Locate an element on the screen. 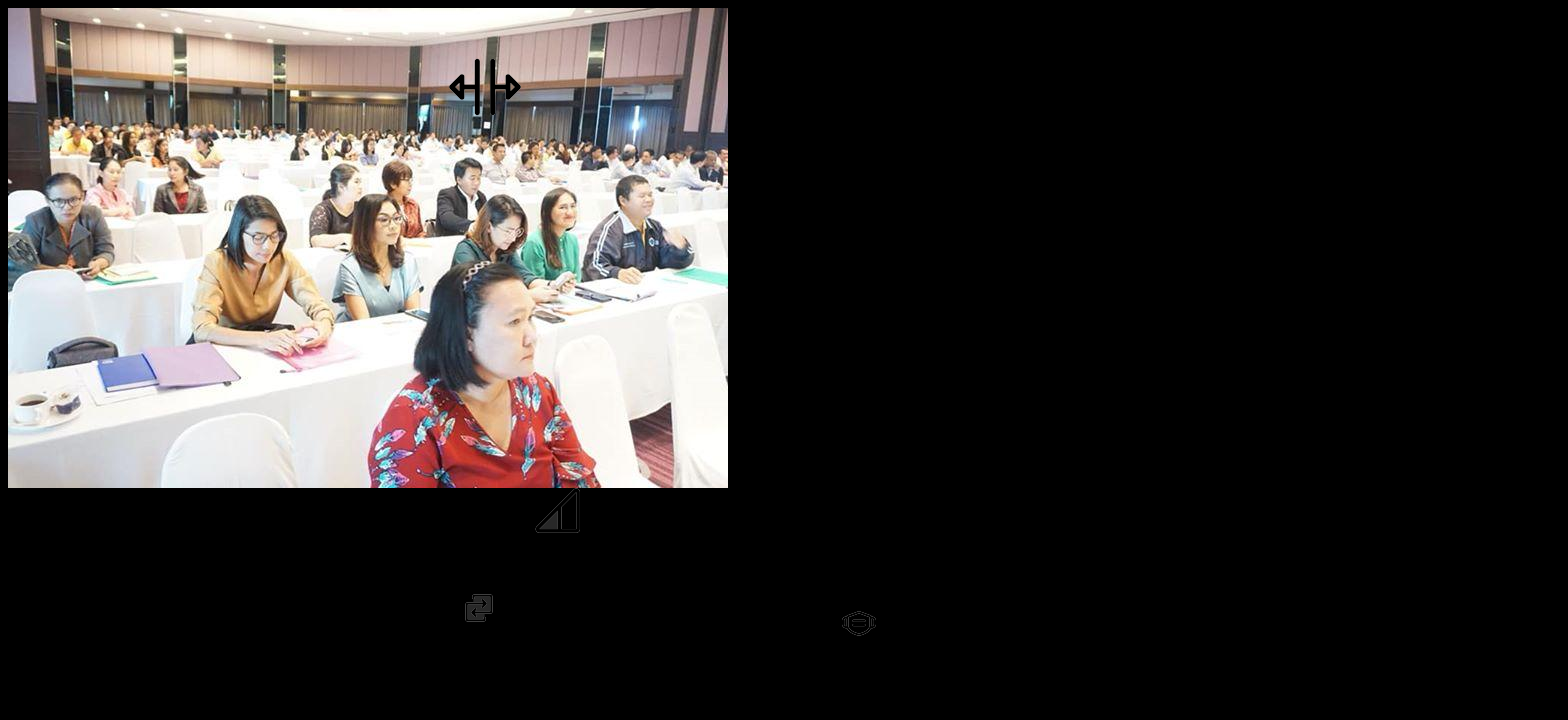 The image size is (1568, 720). indicates medium cellular signal strength is located at coordinates (561, 512).